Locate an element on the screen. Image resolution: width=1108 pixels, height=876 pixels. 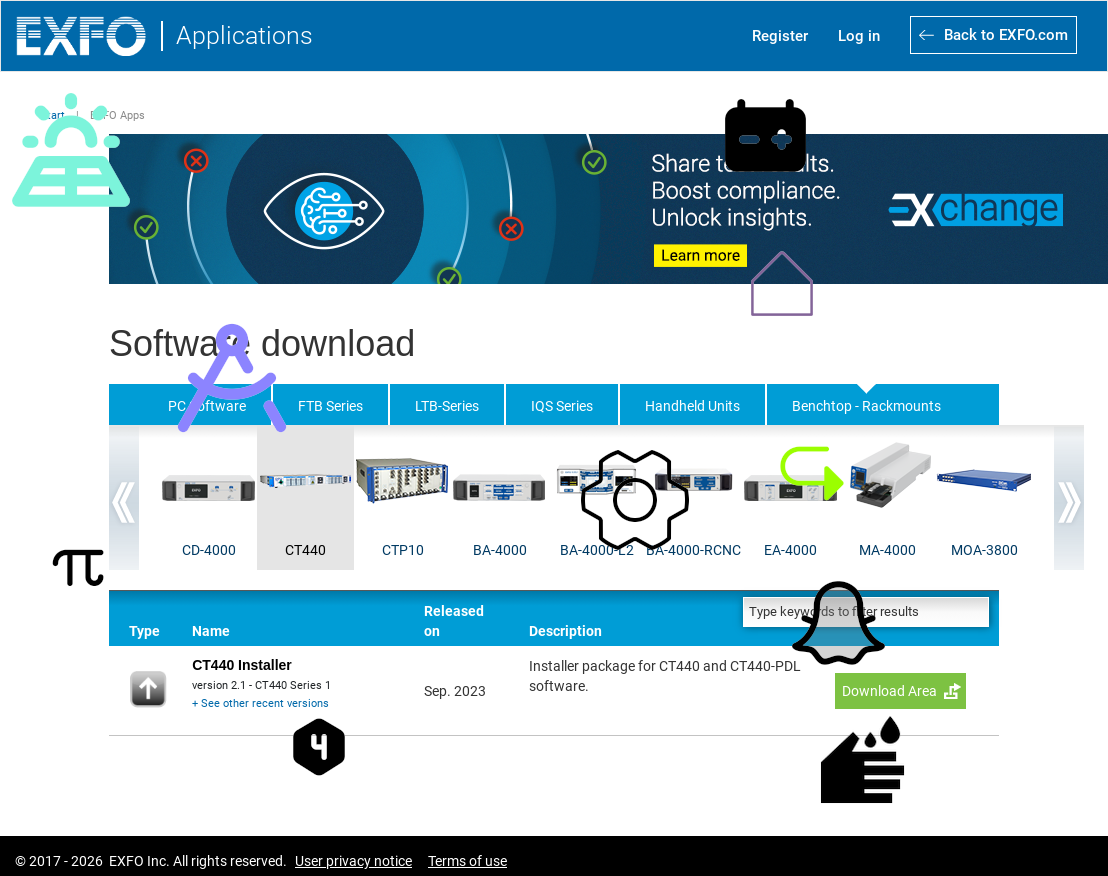
navigate to home screen is located at coordinates (782, 285).